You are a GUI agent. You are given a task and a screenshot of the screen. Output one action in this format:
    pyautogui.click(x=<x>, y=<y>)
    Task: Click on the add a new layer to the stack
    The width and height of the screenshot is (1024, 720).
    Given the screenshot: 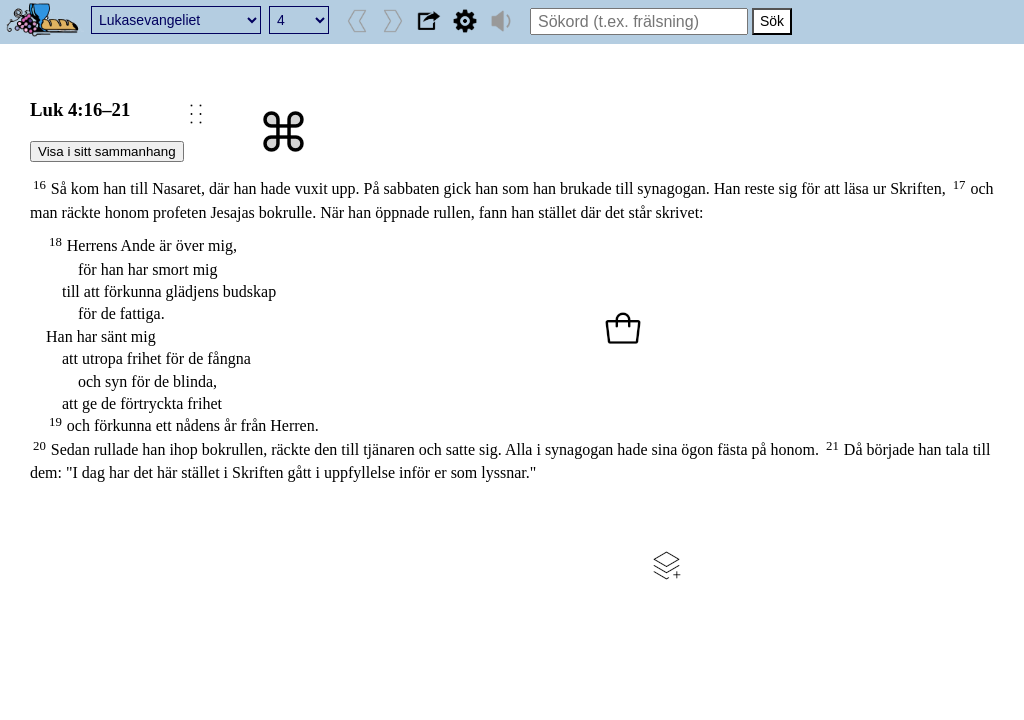 What is the action you would take?
    pyautogui.click(x=666, y=565)
    